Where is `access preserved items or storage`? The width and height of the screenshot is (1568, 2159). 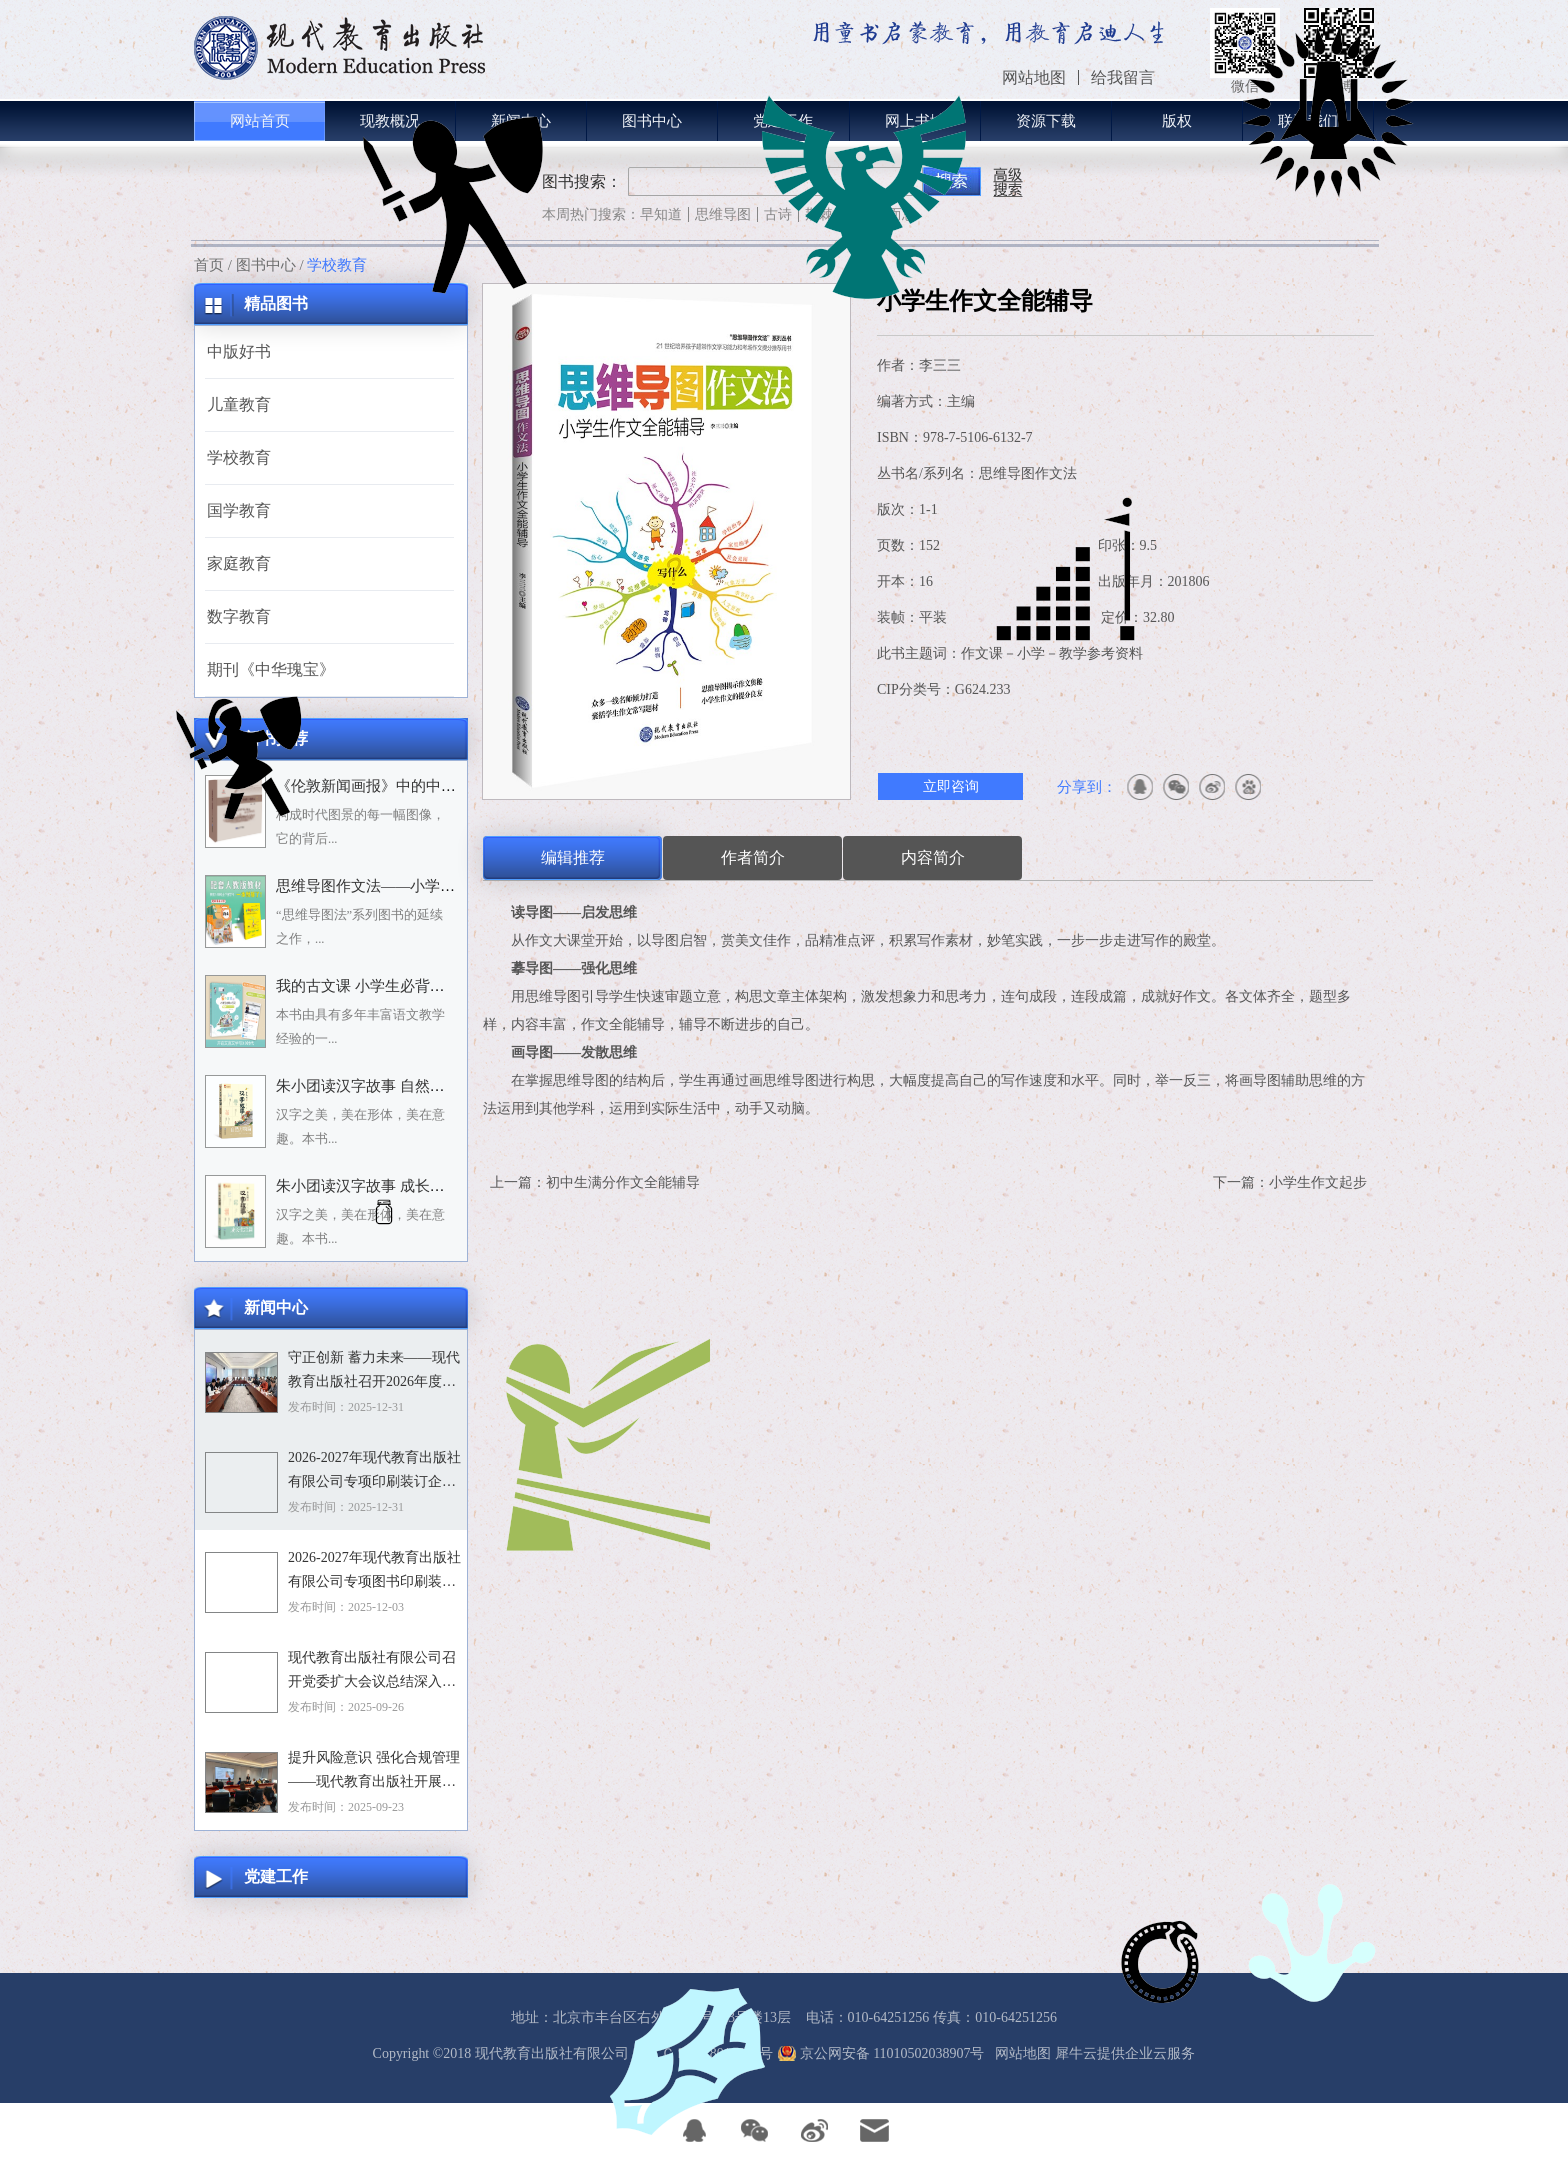 access preserved items or storage is located at coordinates (384, 1212).